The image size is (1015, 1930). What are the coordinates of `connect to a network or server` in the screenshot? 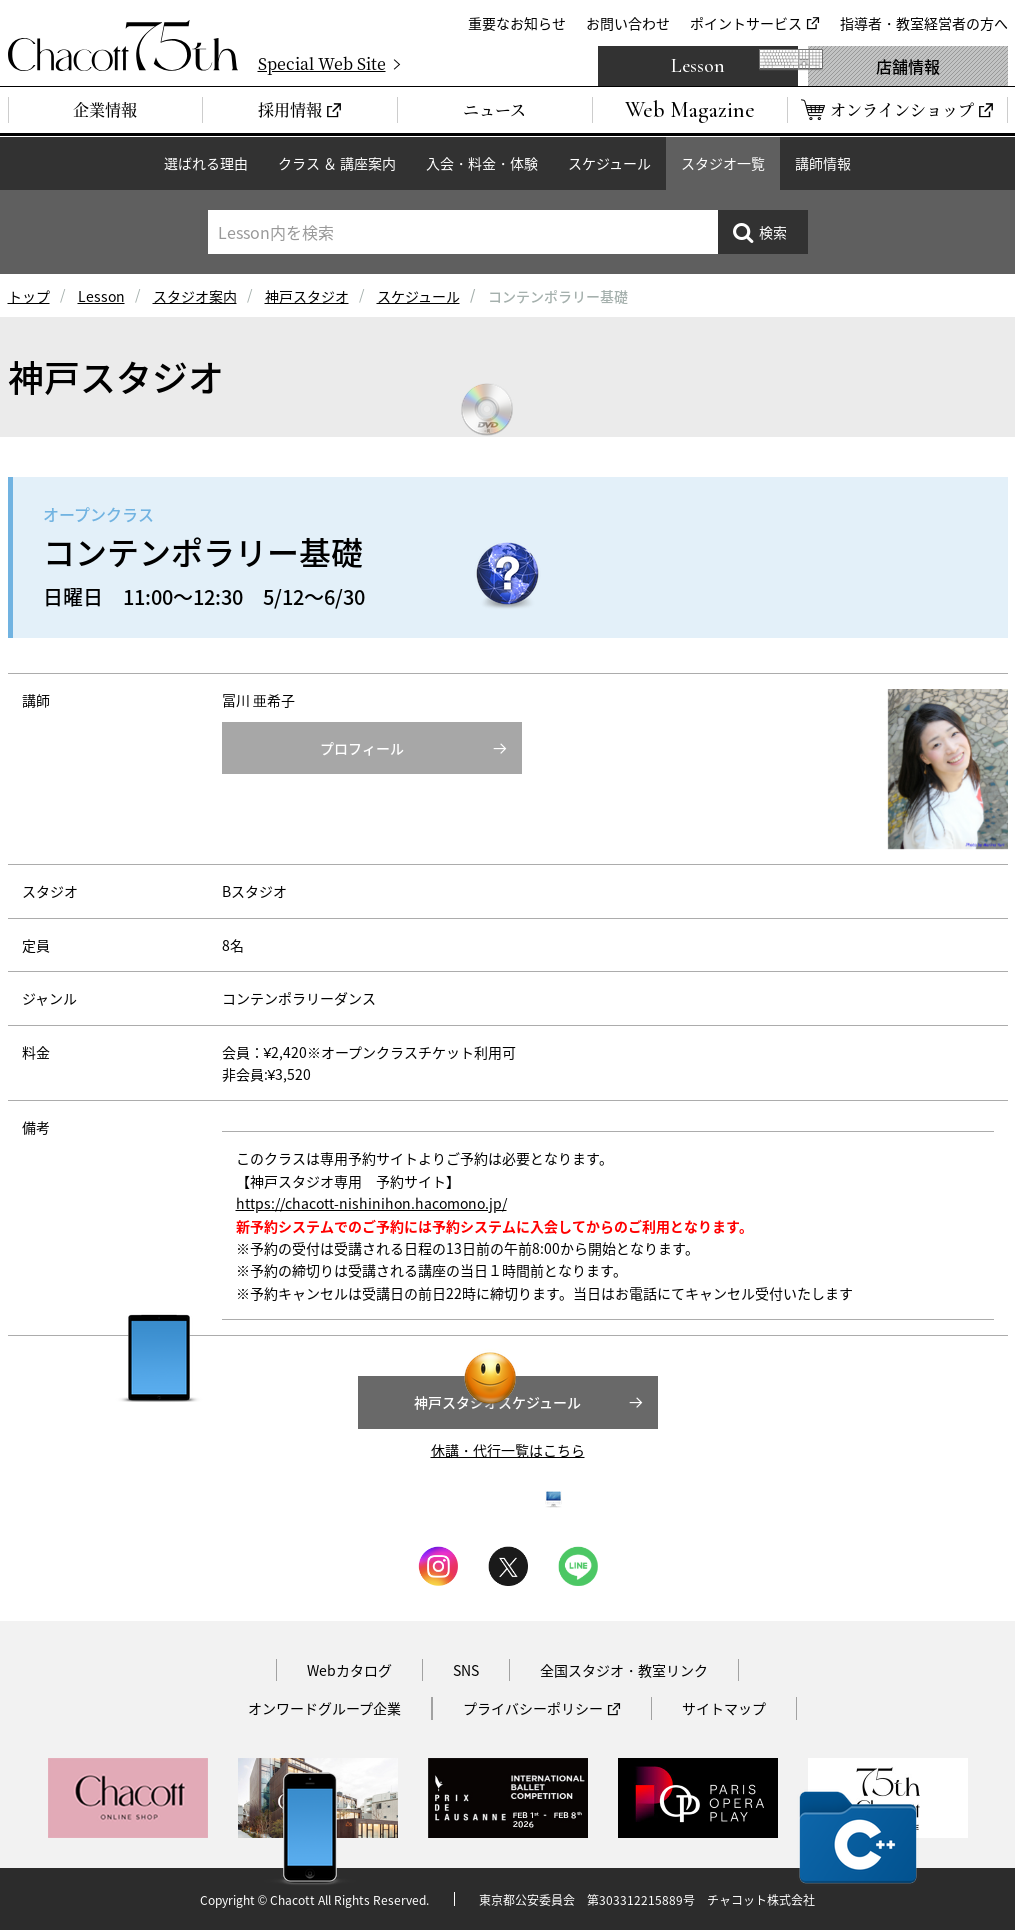 It's located at (507, 573).